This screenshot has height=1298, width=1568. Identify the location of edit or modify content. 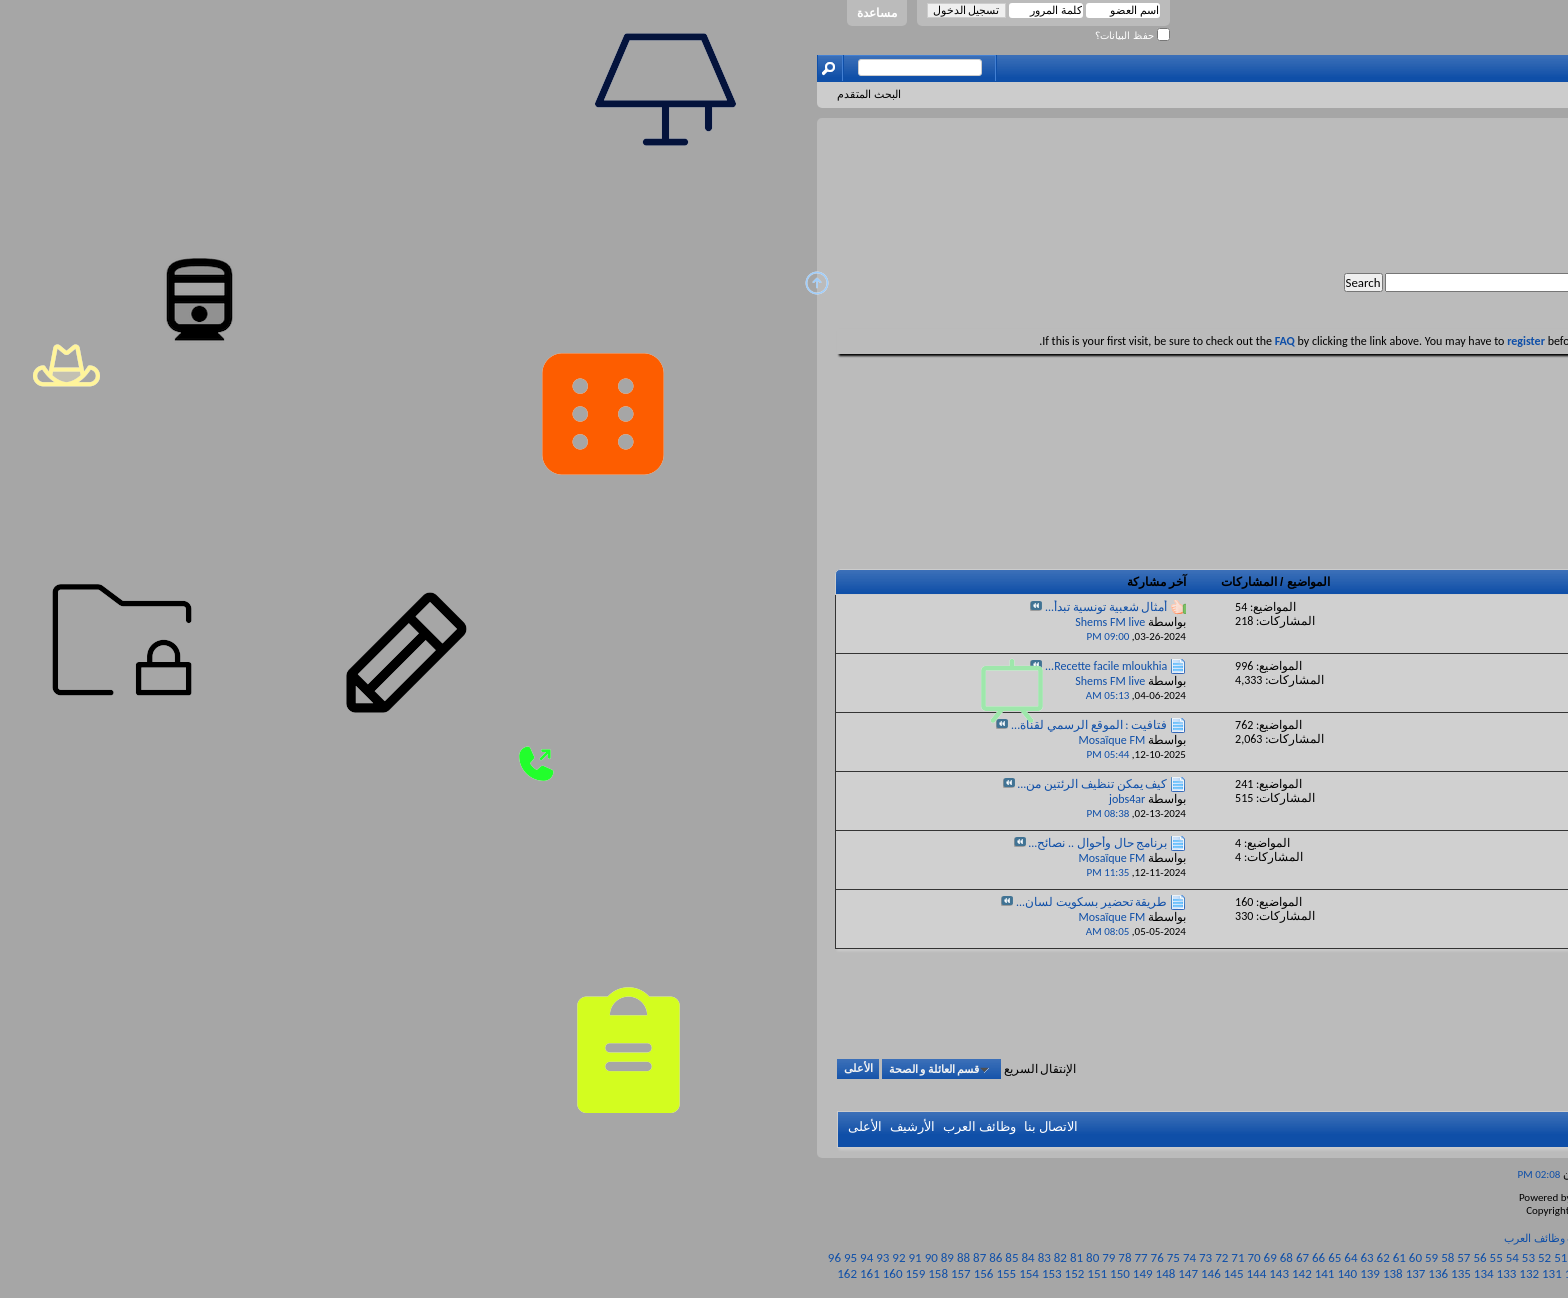
(404, 655).